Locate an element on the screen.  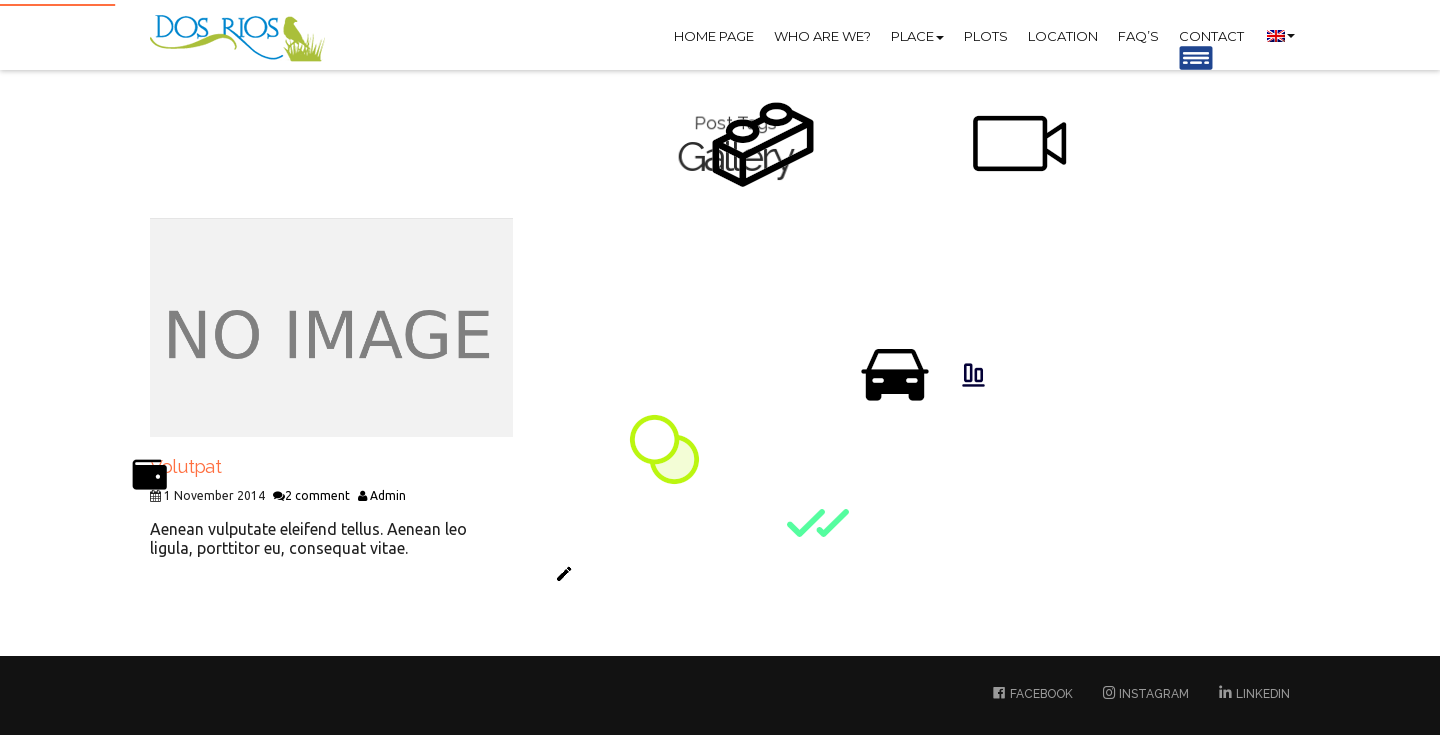
subtract or remove a shape from selection is located at coordinates (664, 449).